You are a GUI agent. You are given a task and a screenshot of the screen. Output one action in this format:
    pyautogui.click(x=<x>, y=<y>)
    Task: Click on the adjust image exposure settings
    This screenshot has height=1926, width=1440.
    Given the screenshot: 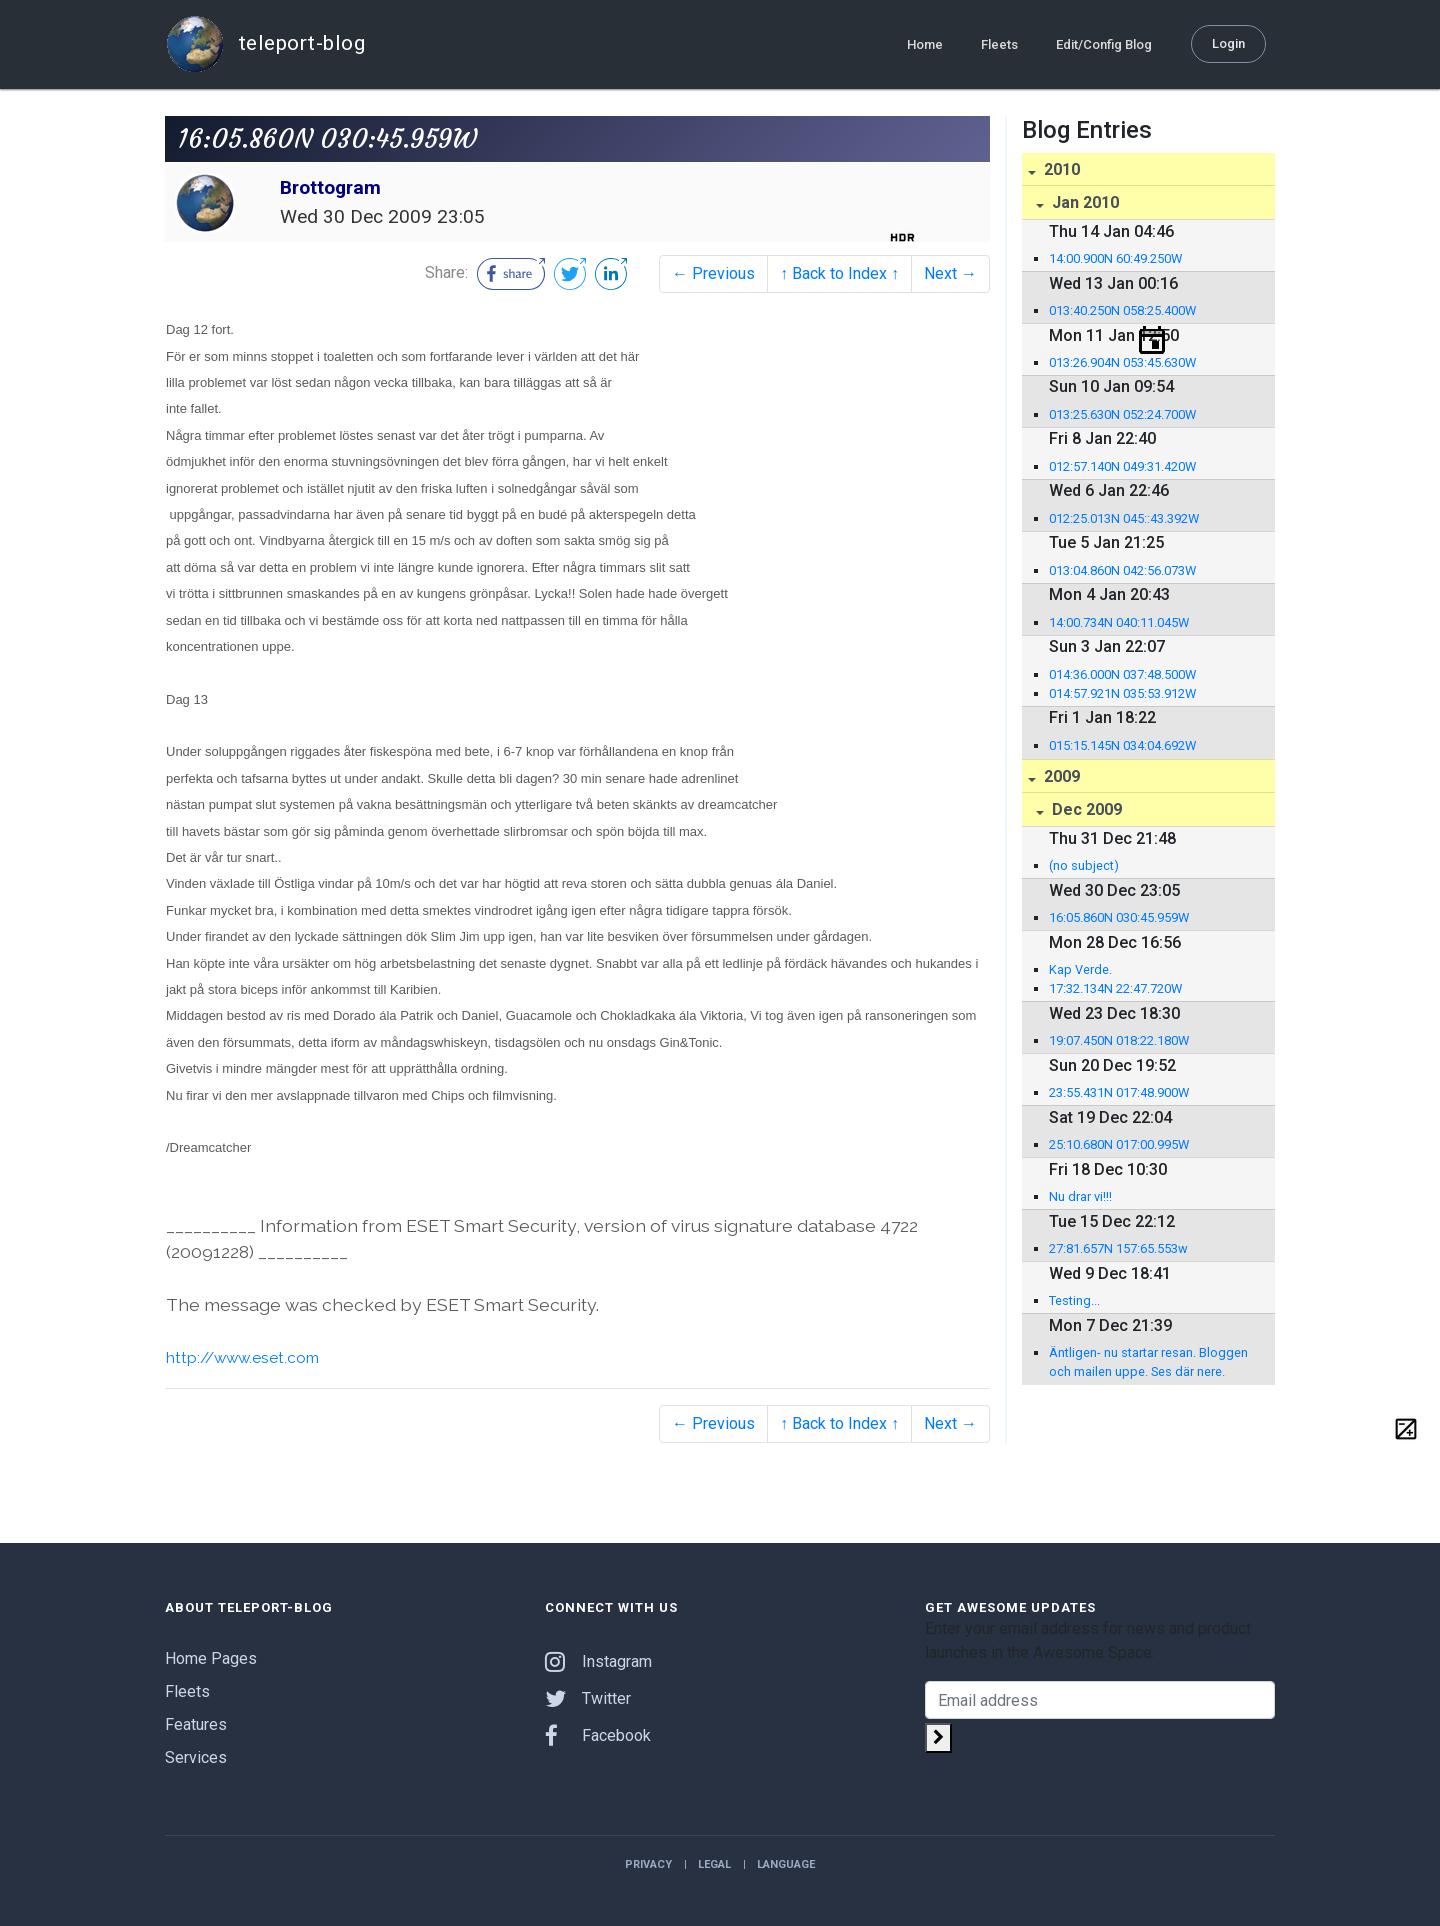 What is the action you would take?
    pyautogui.click(x=1406, y=1429)
    